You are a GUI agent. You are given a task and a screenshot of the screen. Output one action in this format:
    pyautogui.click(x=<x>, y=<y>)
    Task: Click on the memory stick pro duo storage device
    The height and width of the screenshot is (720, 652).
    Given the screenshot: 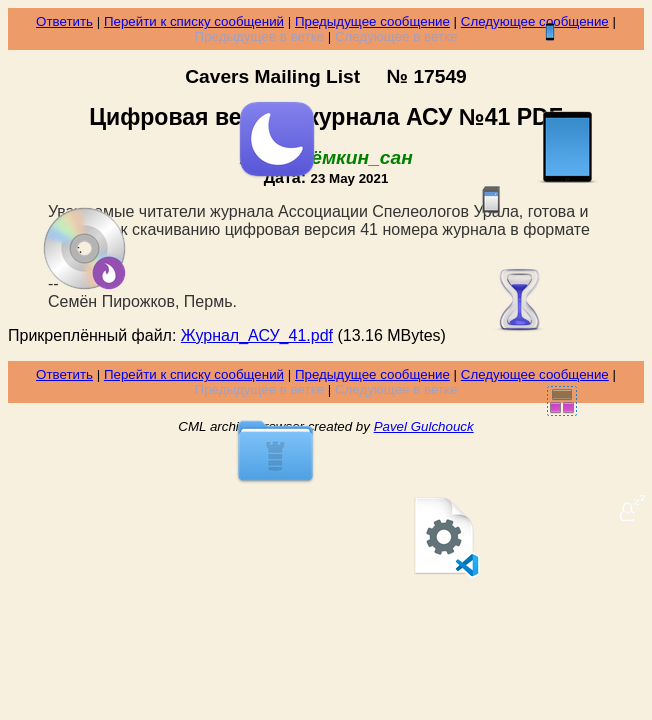 What is the action you would take?
    pyautogui.click(x=491, y=200)
    